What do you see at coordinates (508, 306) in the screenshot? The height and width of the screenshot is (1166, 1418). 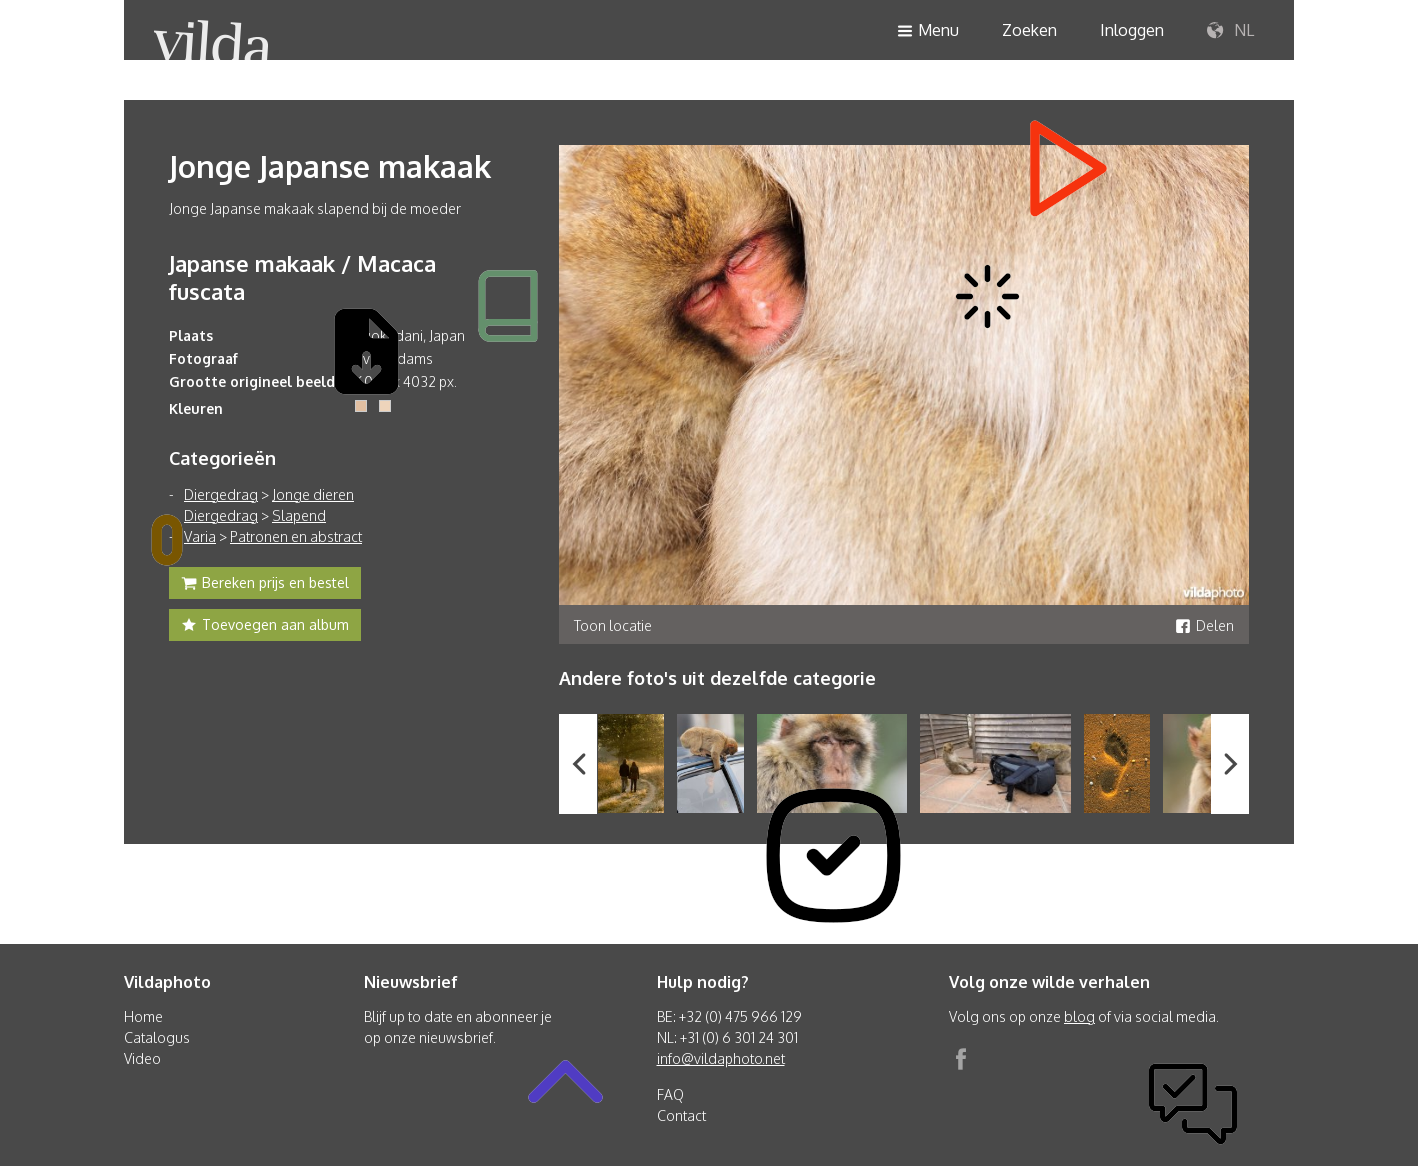 I see `open a book or reading view` at bounding box center [508, 306].